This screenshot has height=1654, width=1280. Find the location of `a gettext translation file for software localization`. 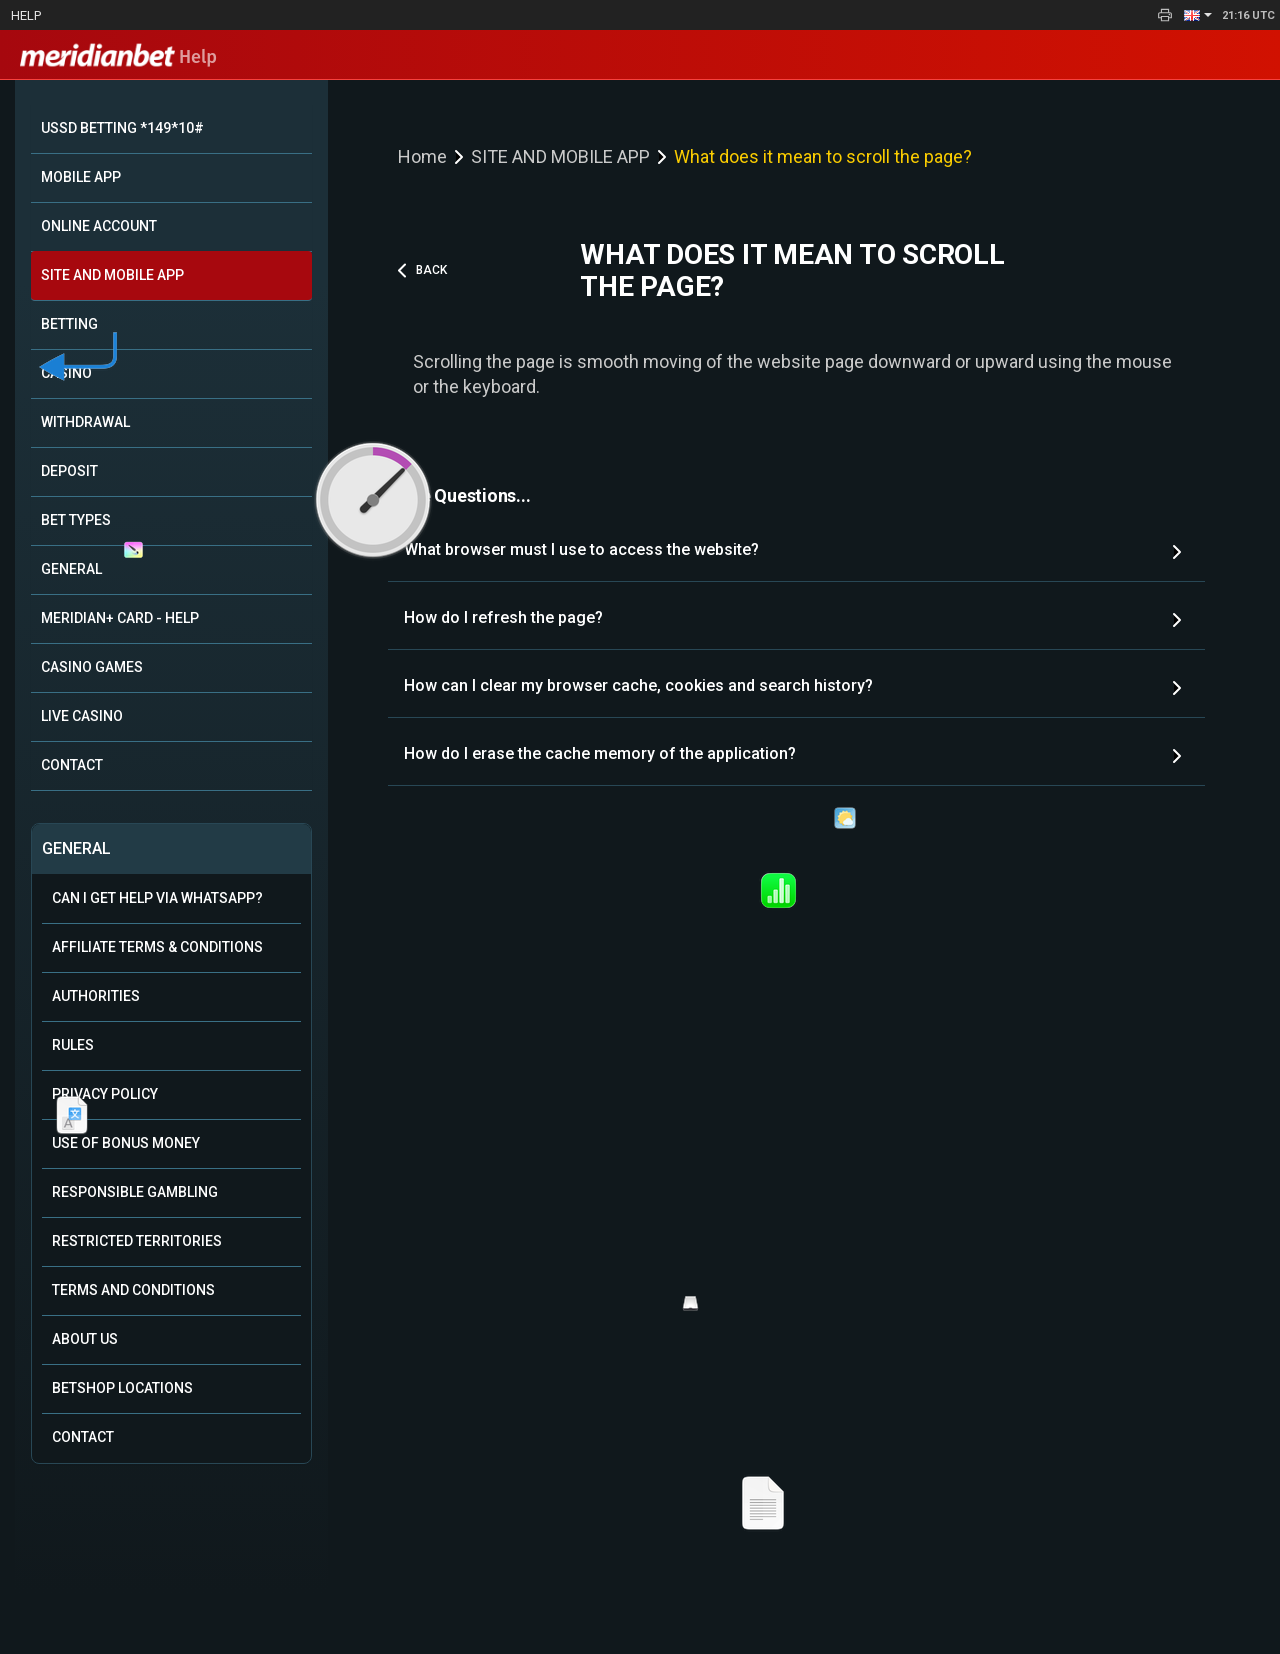

a gettext translation file for software localization is located at coordinates (72, 1115).